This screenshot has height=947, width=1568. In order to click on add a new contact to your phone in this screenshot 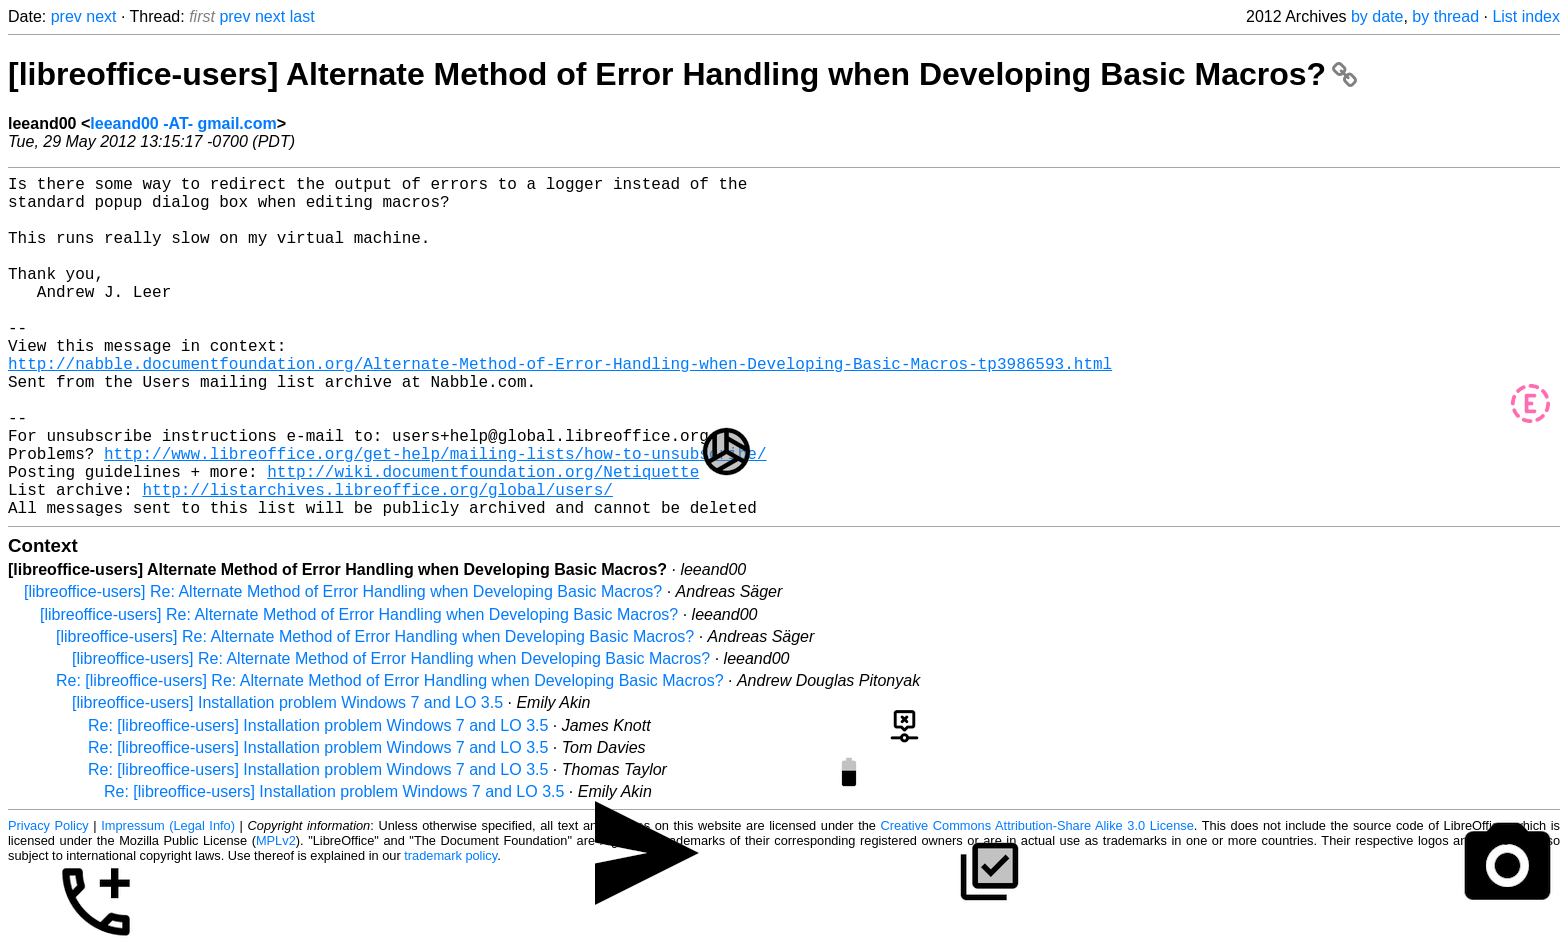, I will do `click(96, 902)`.